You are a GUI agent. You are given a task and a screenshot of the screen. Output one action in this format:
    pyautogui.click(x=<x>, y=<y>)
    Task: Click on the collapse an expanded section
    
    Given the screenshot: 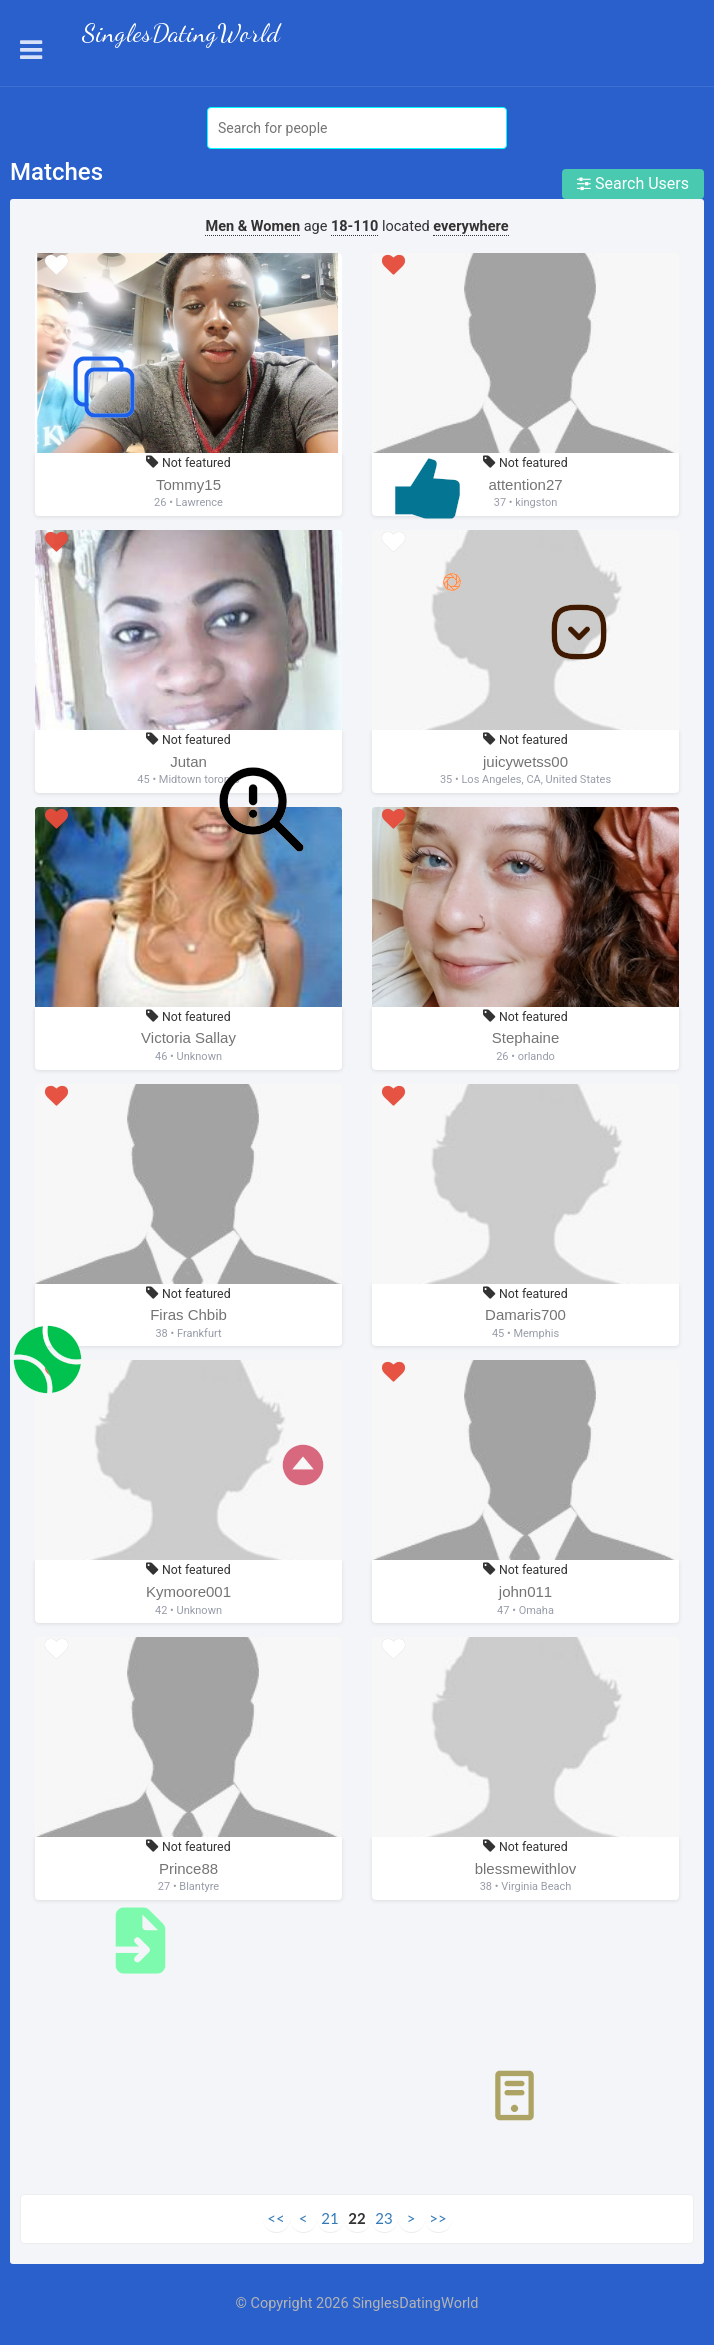 What is the action you would take?
    pyautogui.click(x=303, y=1465)
    